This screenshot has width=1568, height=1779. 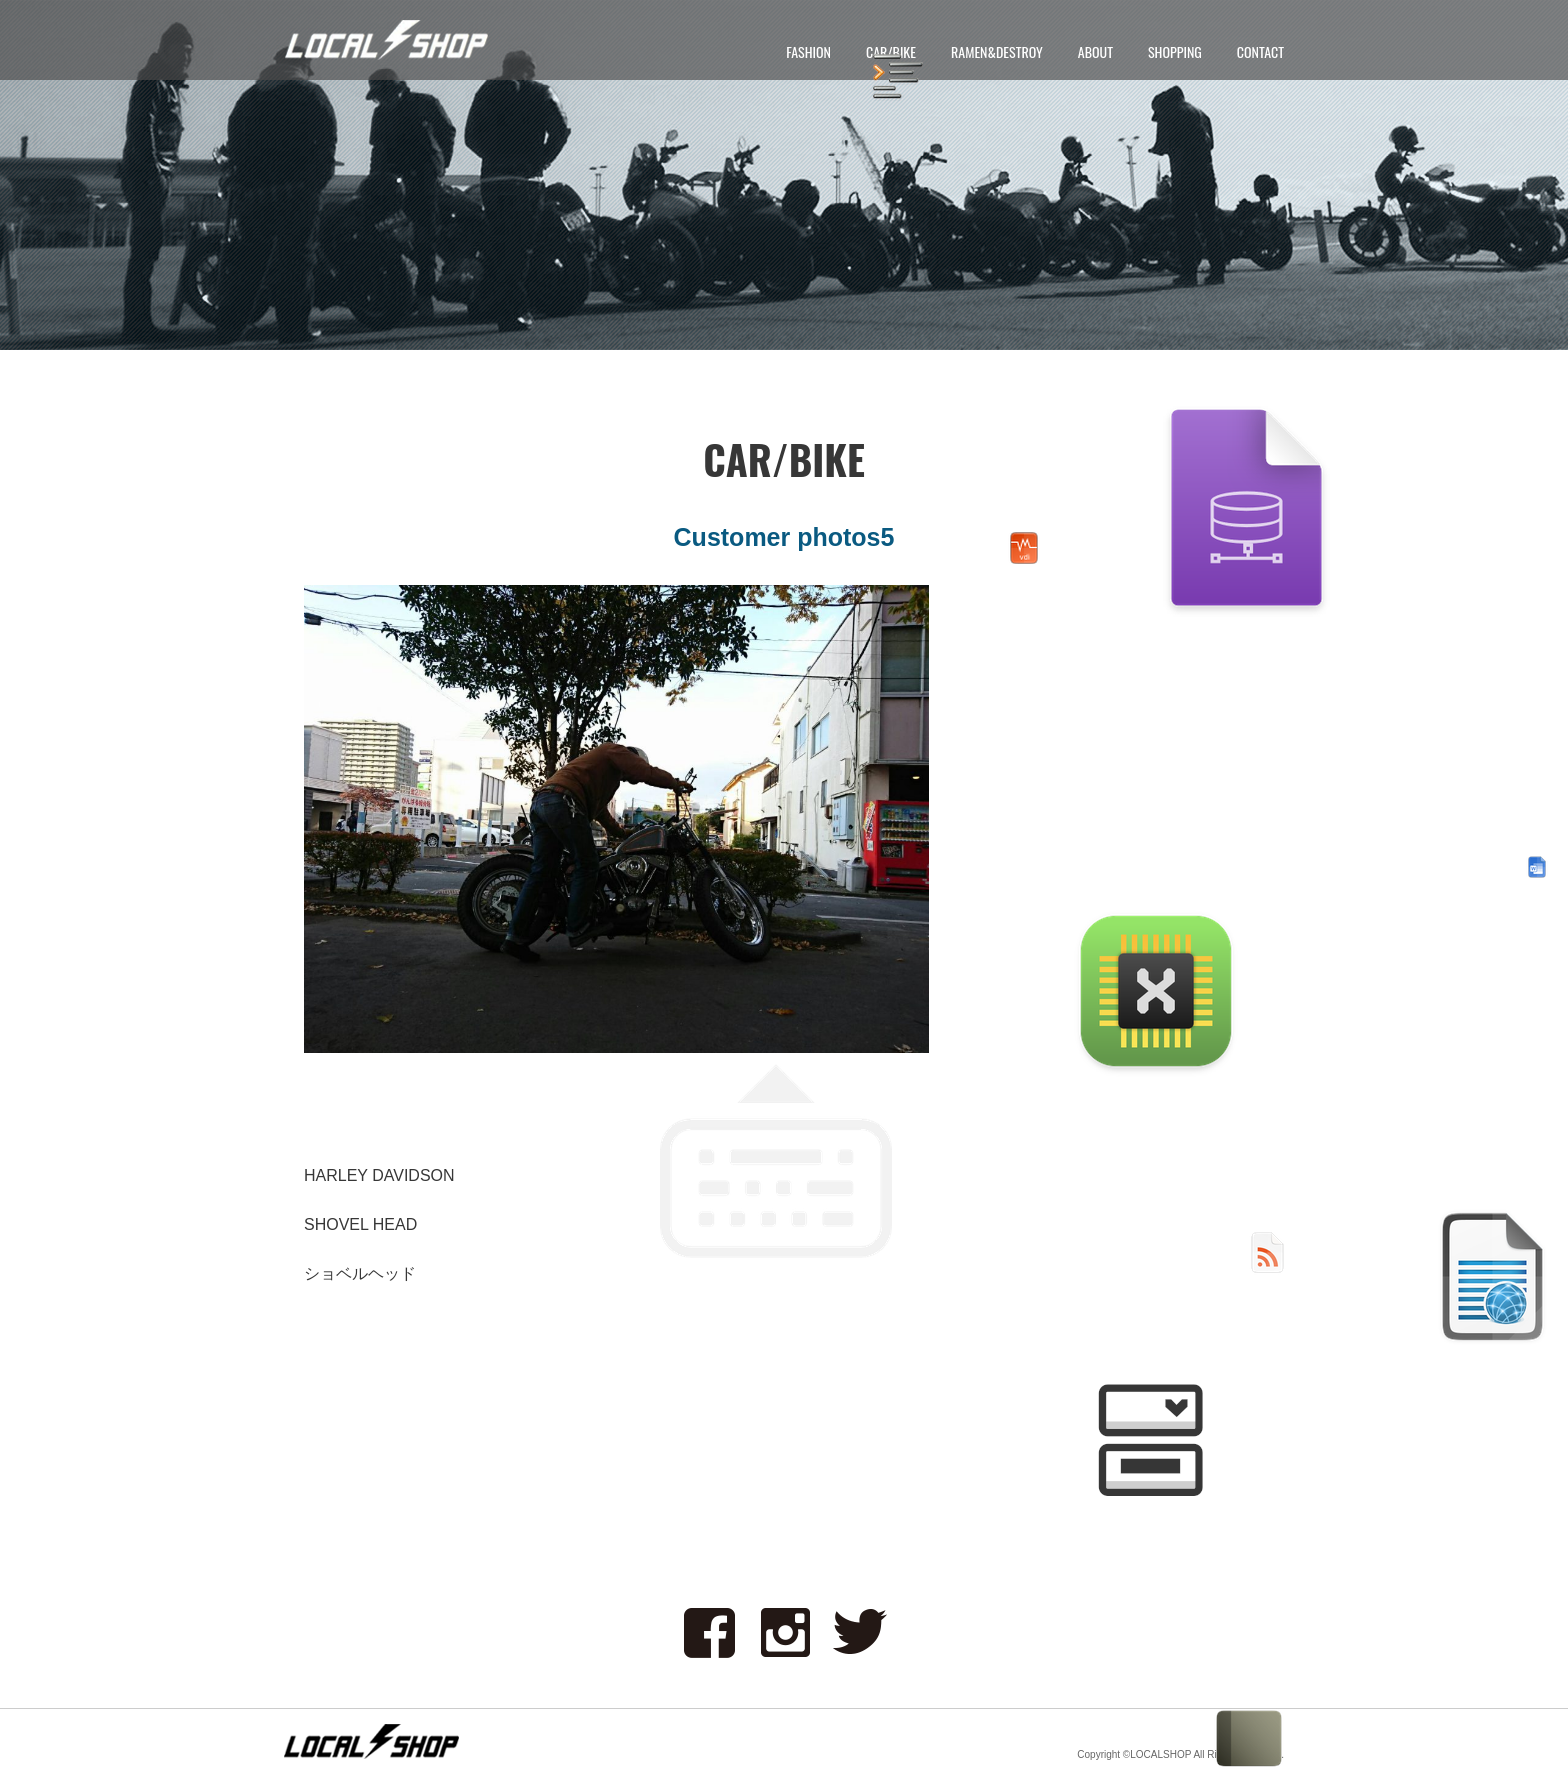 I want to click on gtk widget factory demo application, so click(x=1150, y=1436).